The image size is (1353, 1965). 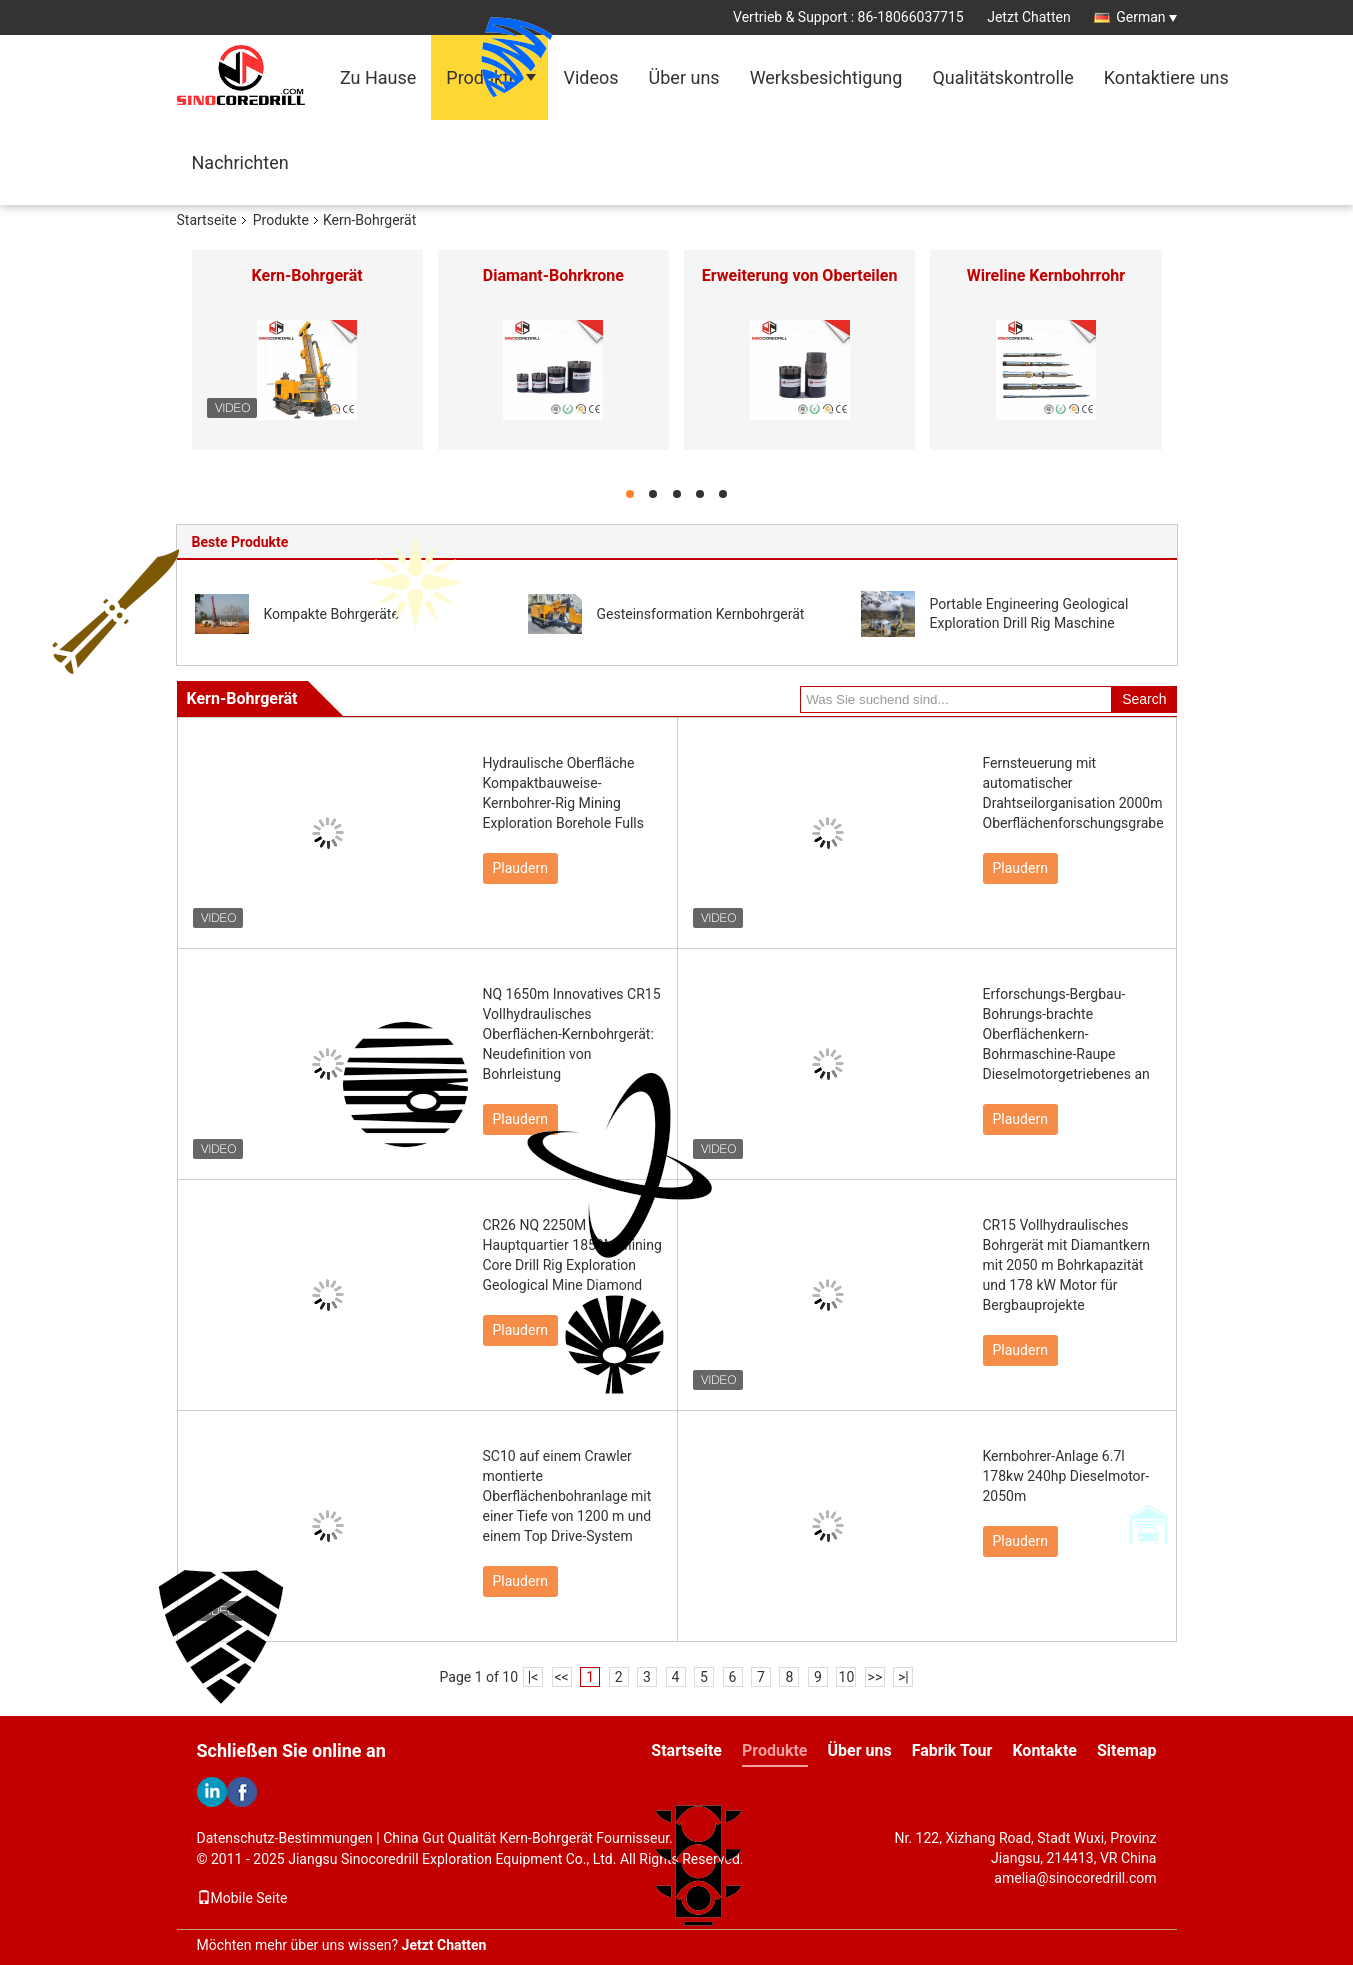 I want to click on access 3D rotation or orbit controls, so click(x=621, y=1165).